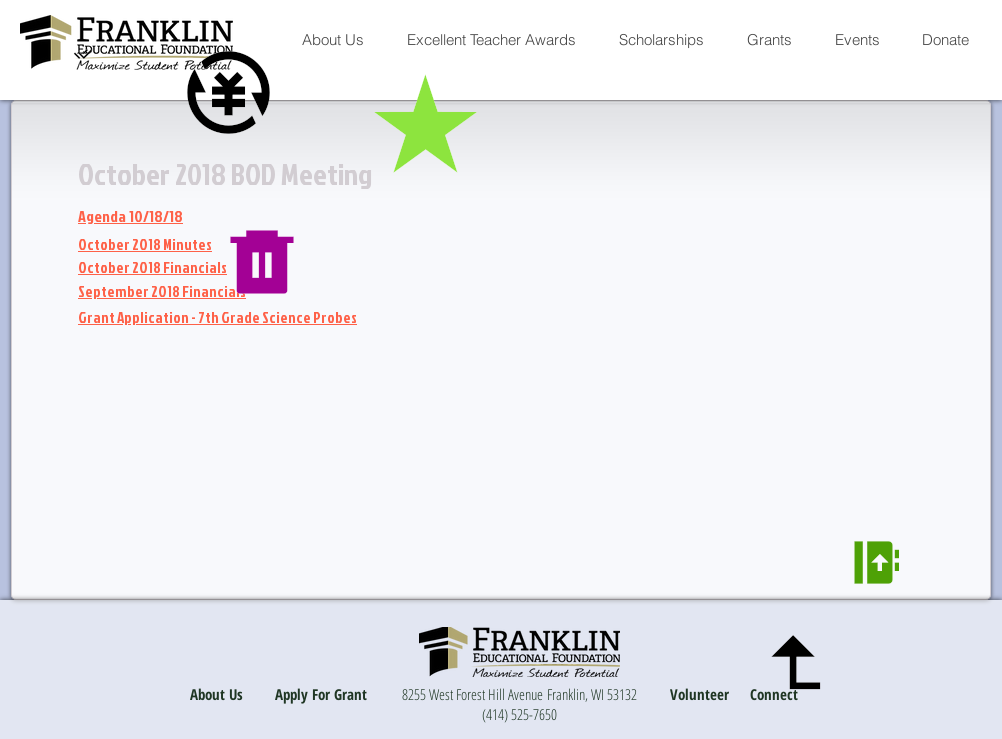  I want to click on delete selected item, so click(262, 262).